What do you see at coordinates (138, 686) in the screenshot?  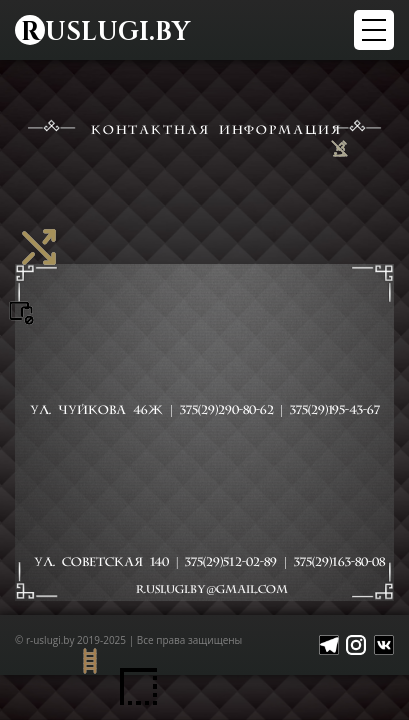 I see `customize table or element border style` at bounding box center [138, 686].